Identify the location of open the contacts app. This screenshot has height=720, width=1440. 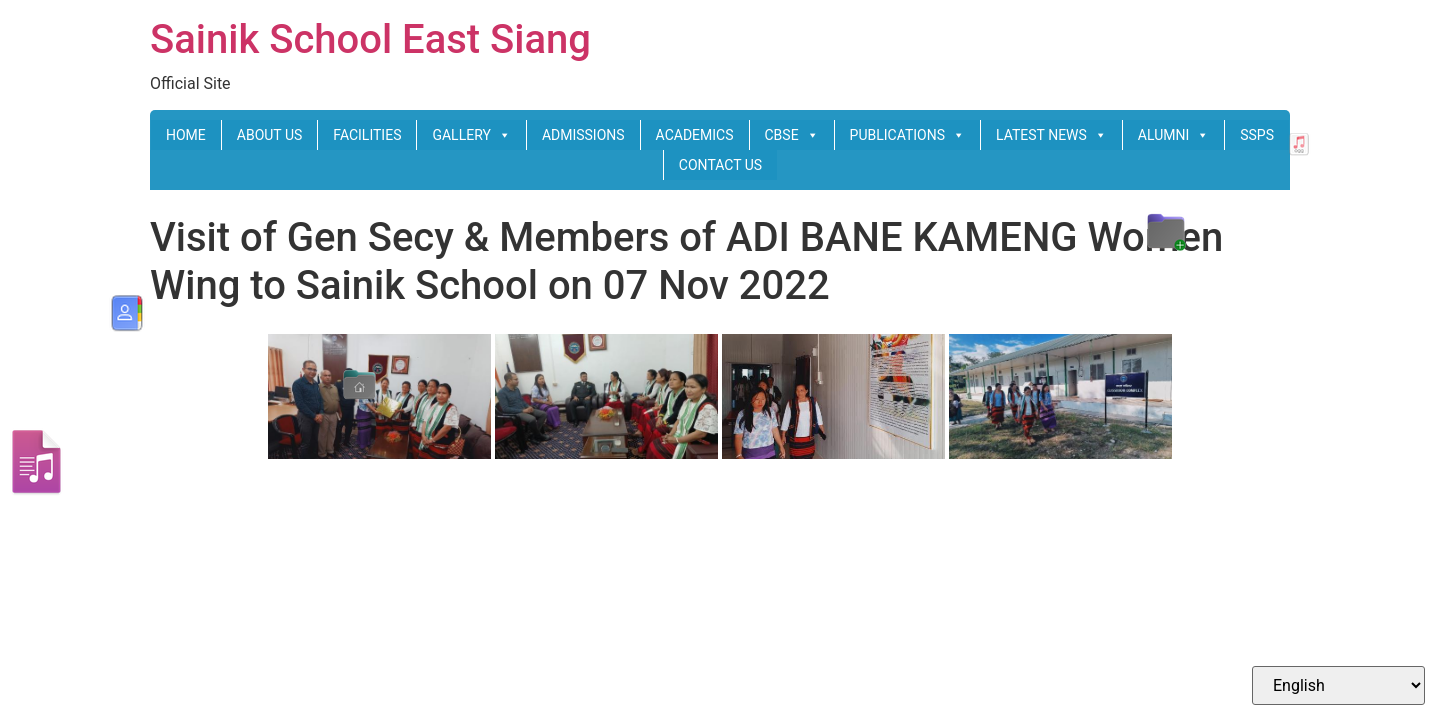
(127, 313).